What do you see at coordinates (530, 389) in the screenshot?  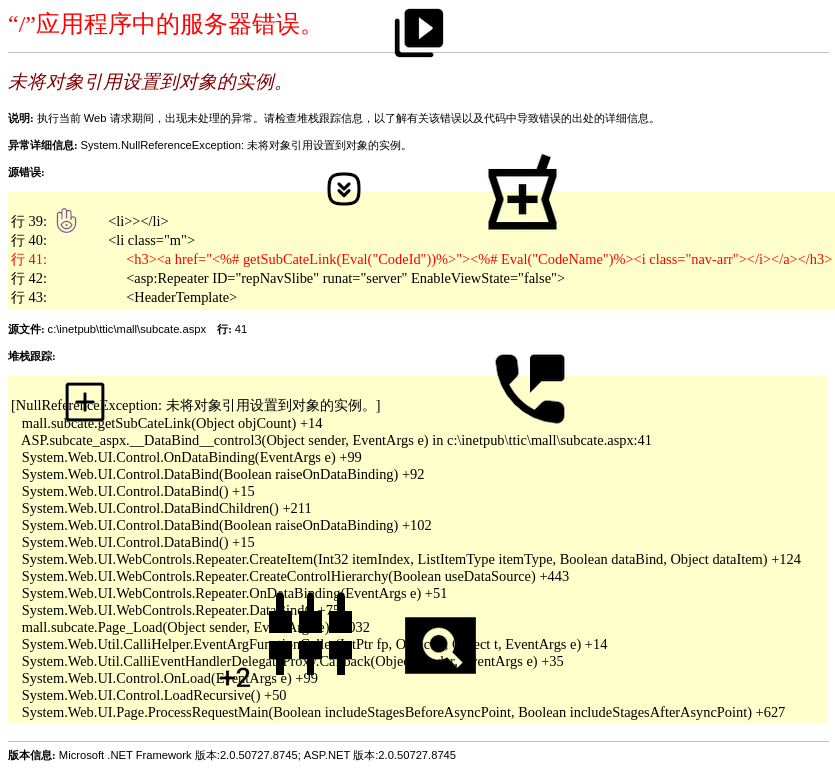 I see `access voicemail or phone messages` at bounding box center [530, 389].